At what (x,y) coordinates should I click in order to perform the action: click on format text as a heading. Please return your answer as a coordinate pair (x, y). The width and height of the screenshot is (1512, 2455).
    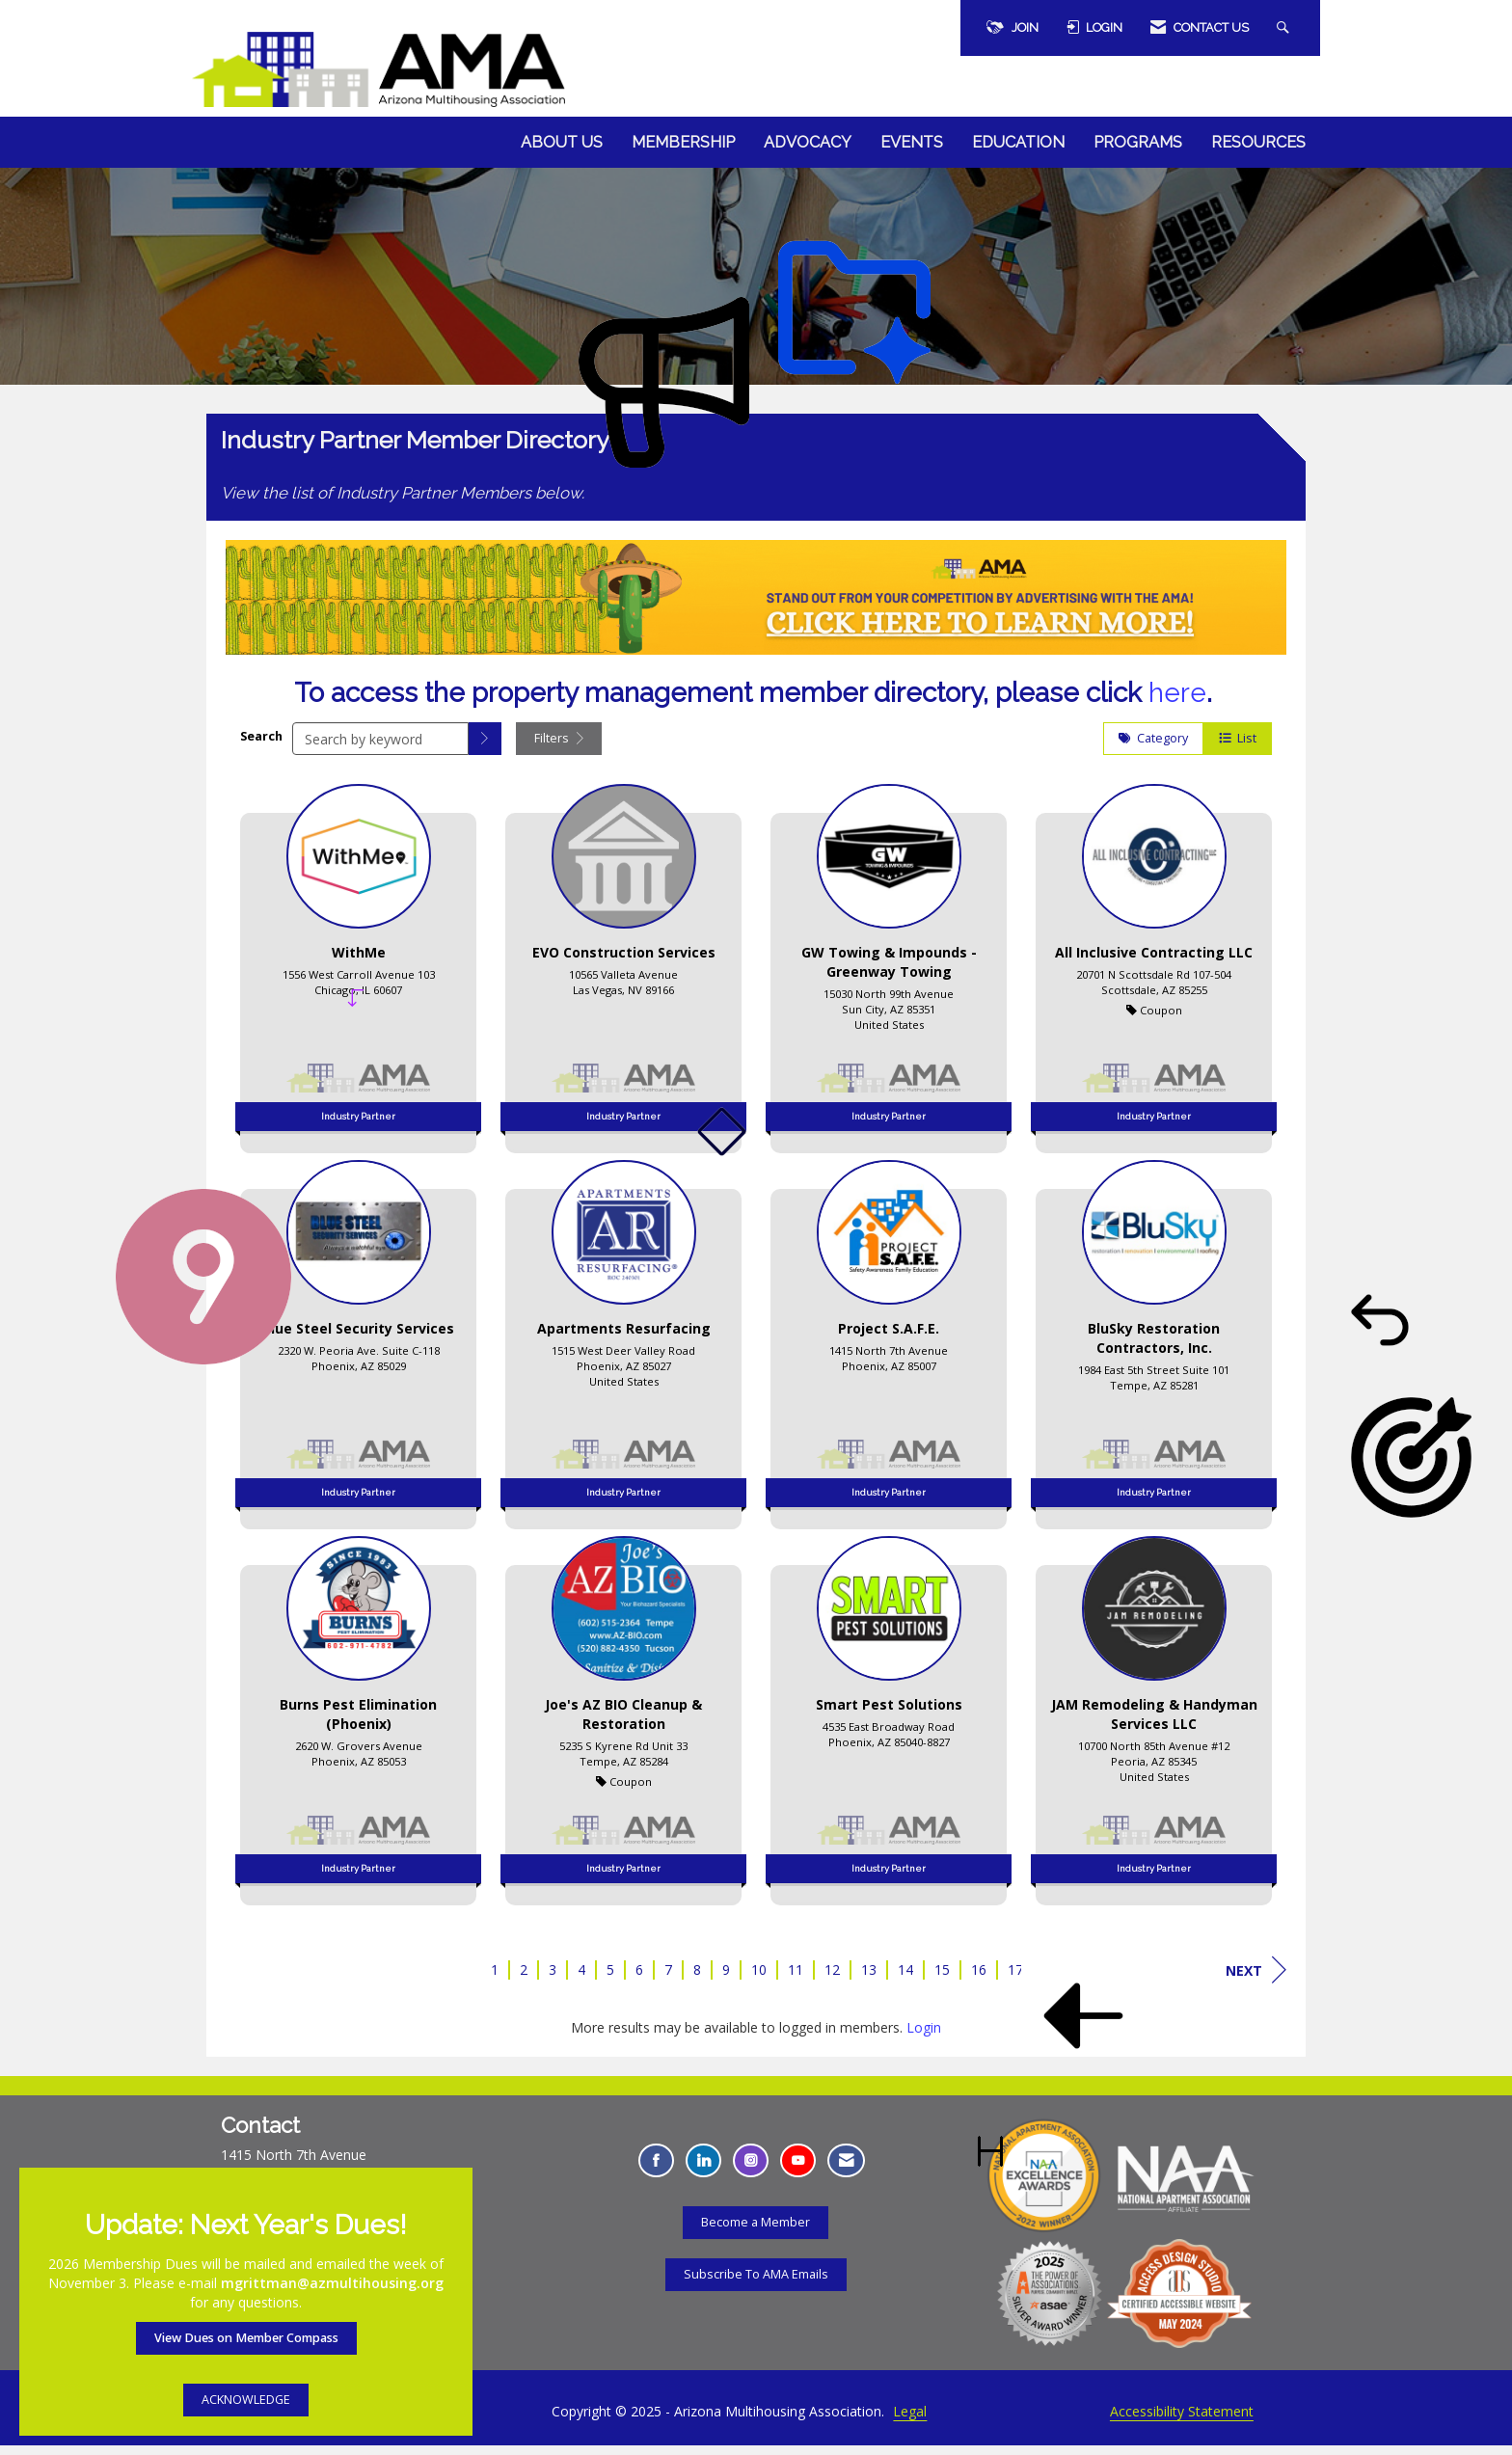
    Looking at the image, I should click on (990, 2151).